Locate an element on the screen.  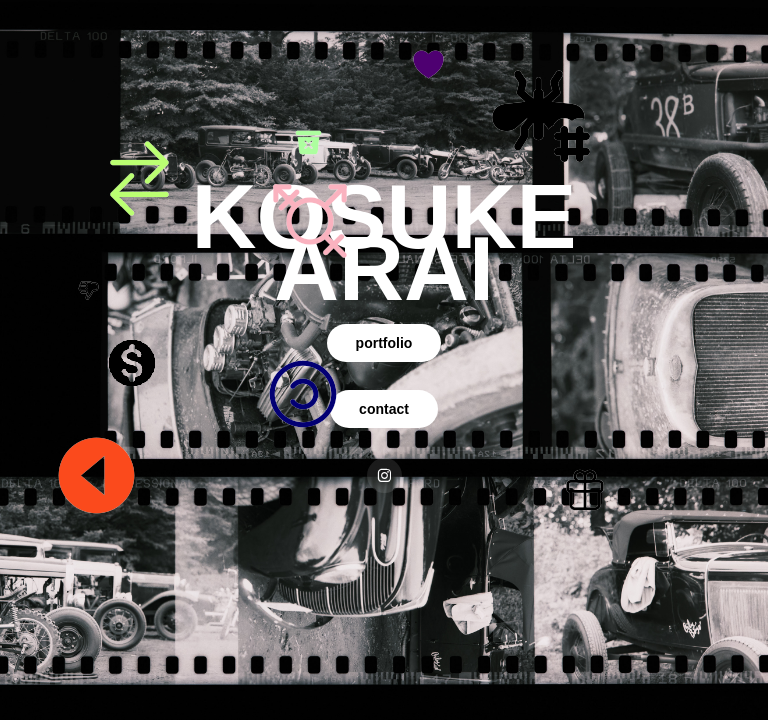
view or redeem a gift is located at coordinates (585, 490).